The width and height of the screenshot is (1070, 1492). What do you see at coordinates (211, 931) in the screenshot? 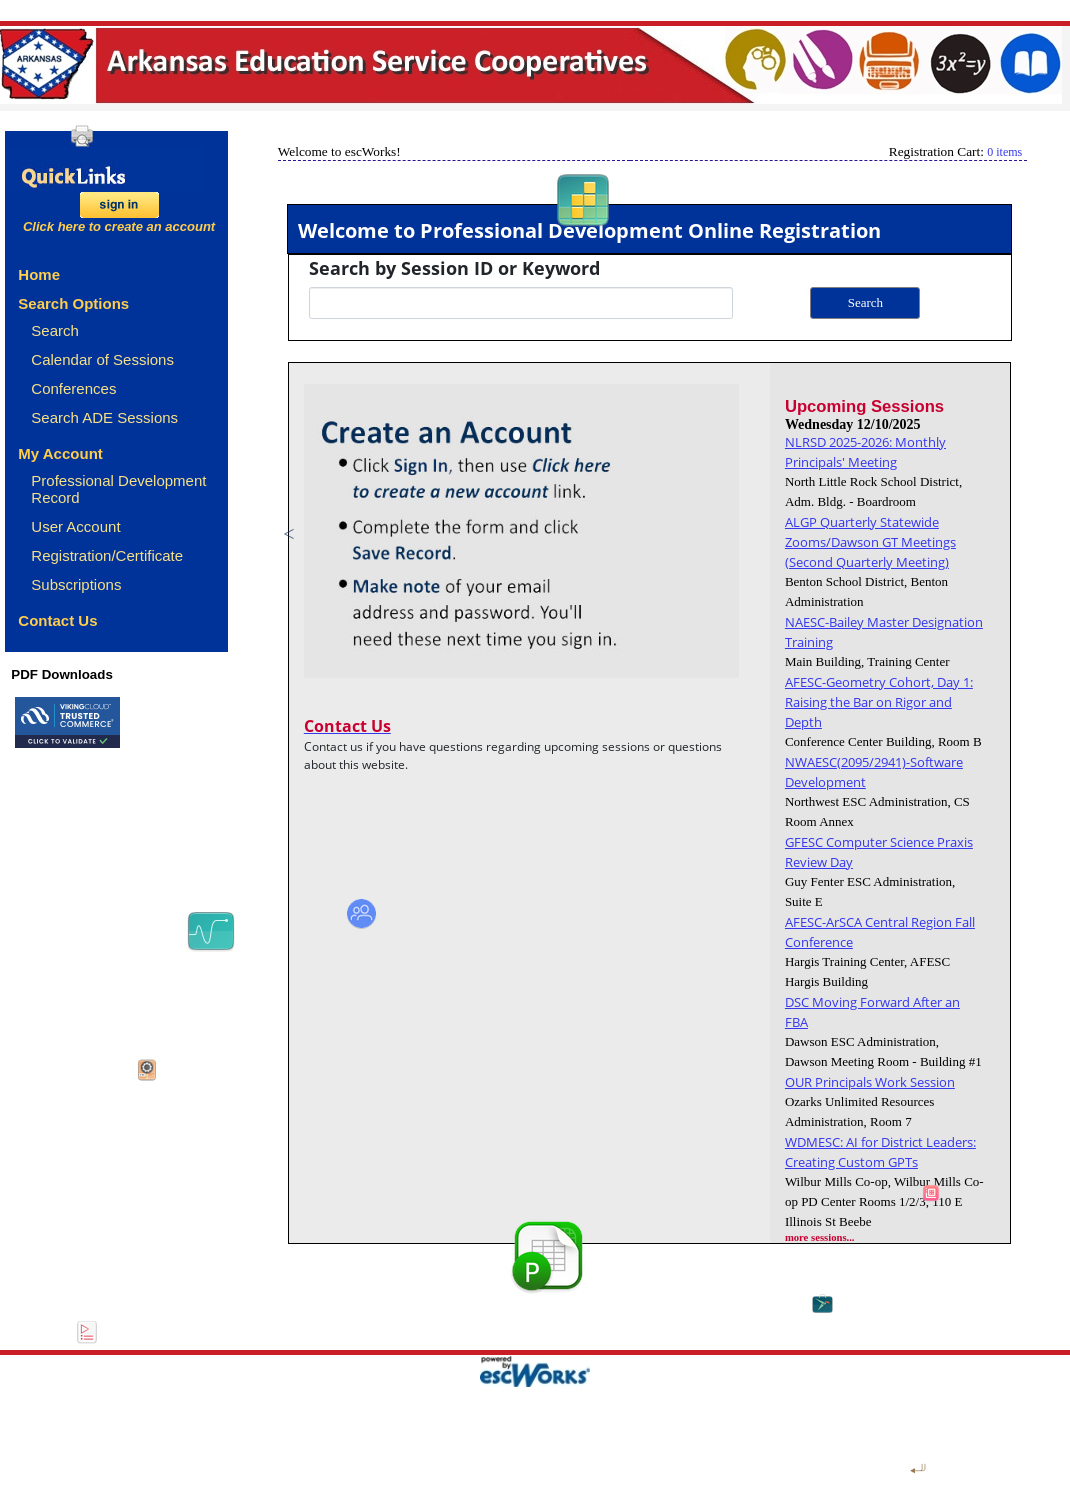
I see `open system resource monitor` at bounding box center [211, 931].